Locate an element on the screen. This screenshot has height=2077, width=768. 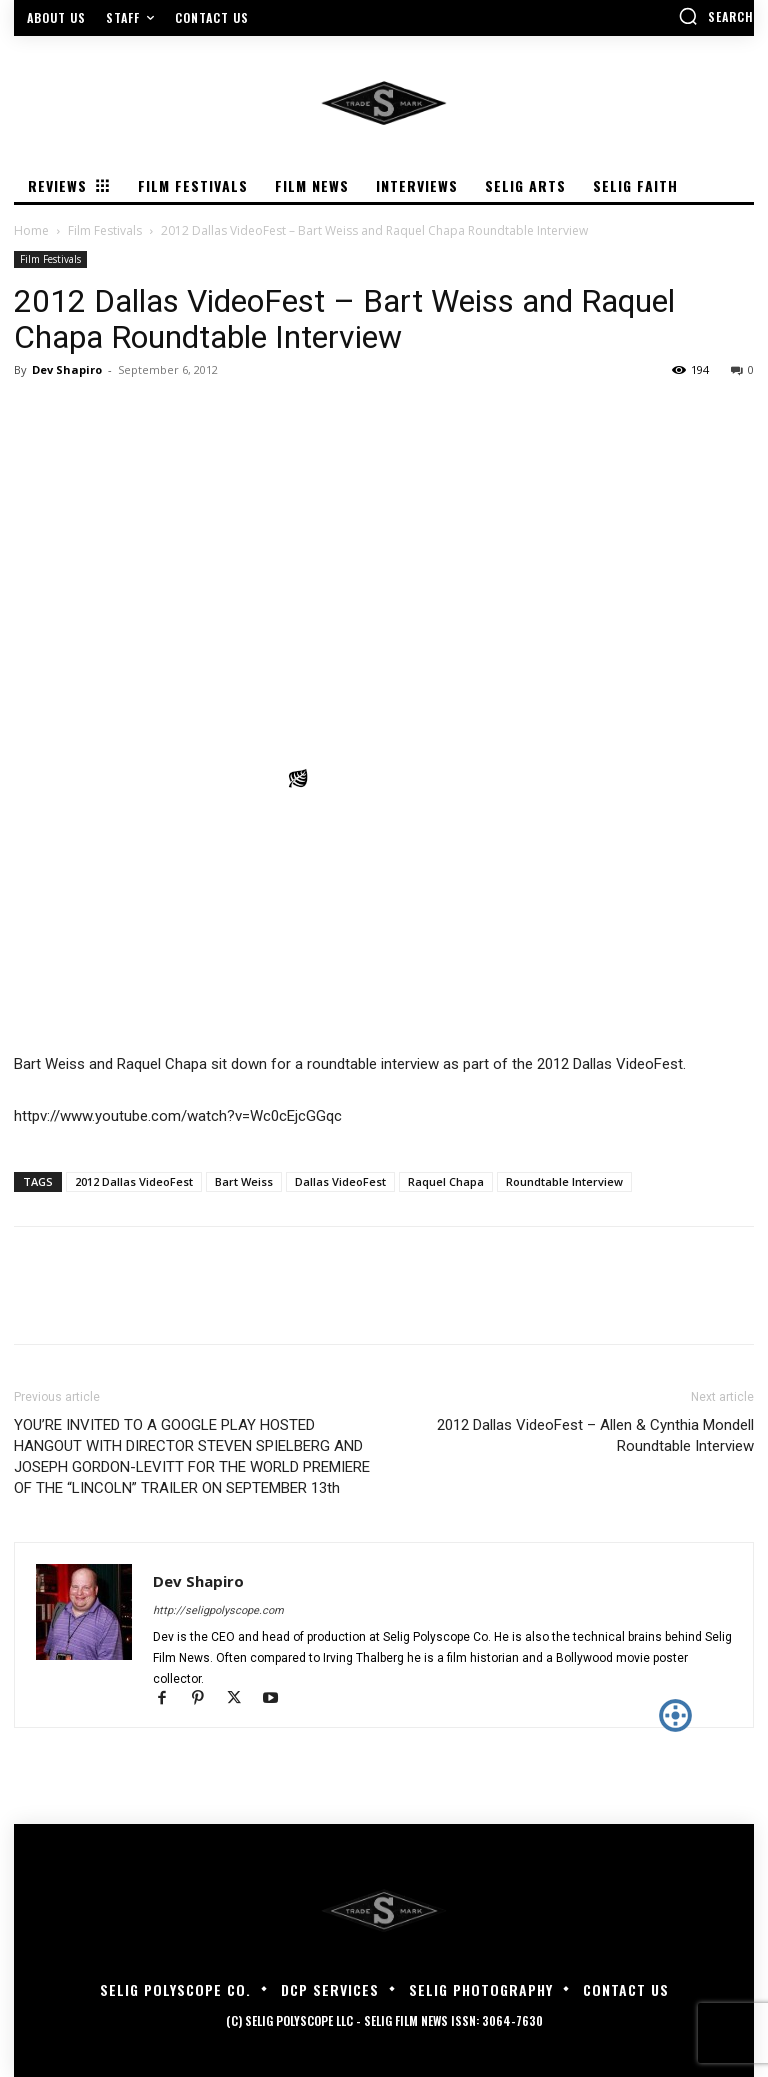
represents a plant or nature category is located at coordinates (298, 778).